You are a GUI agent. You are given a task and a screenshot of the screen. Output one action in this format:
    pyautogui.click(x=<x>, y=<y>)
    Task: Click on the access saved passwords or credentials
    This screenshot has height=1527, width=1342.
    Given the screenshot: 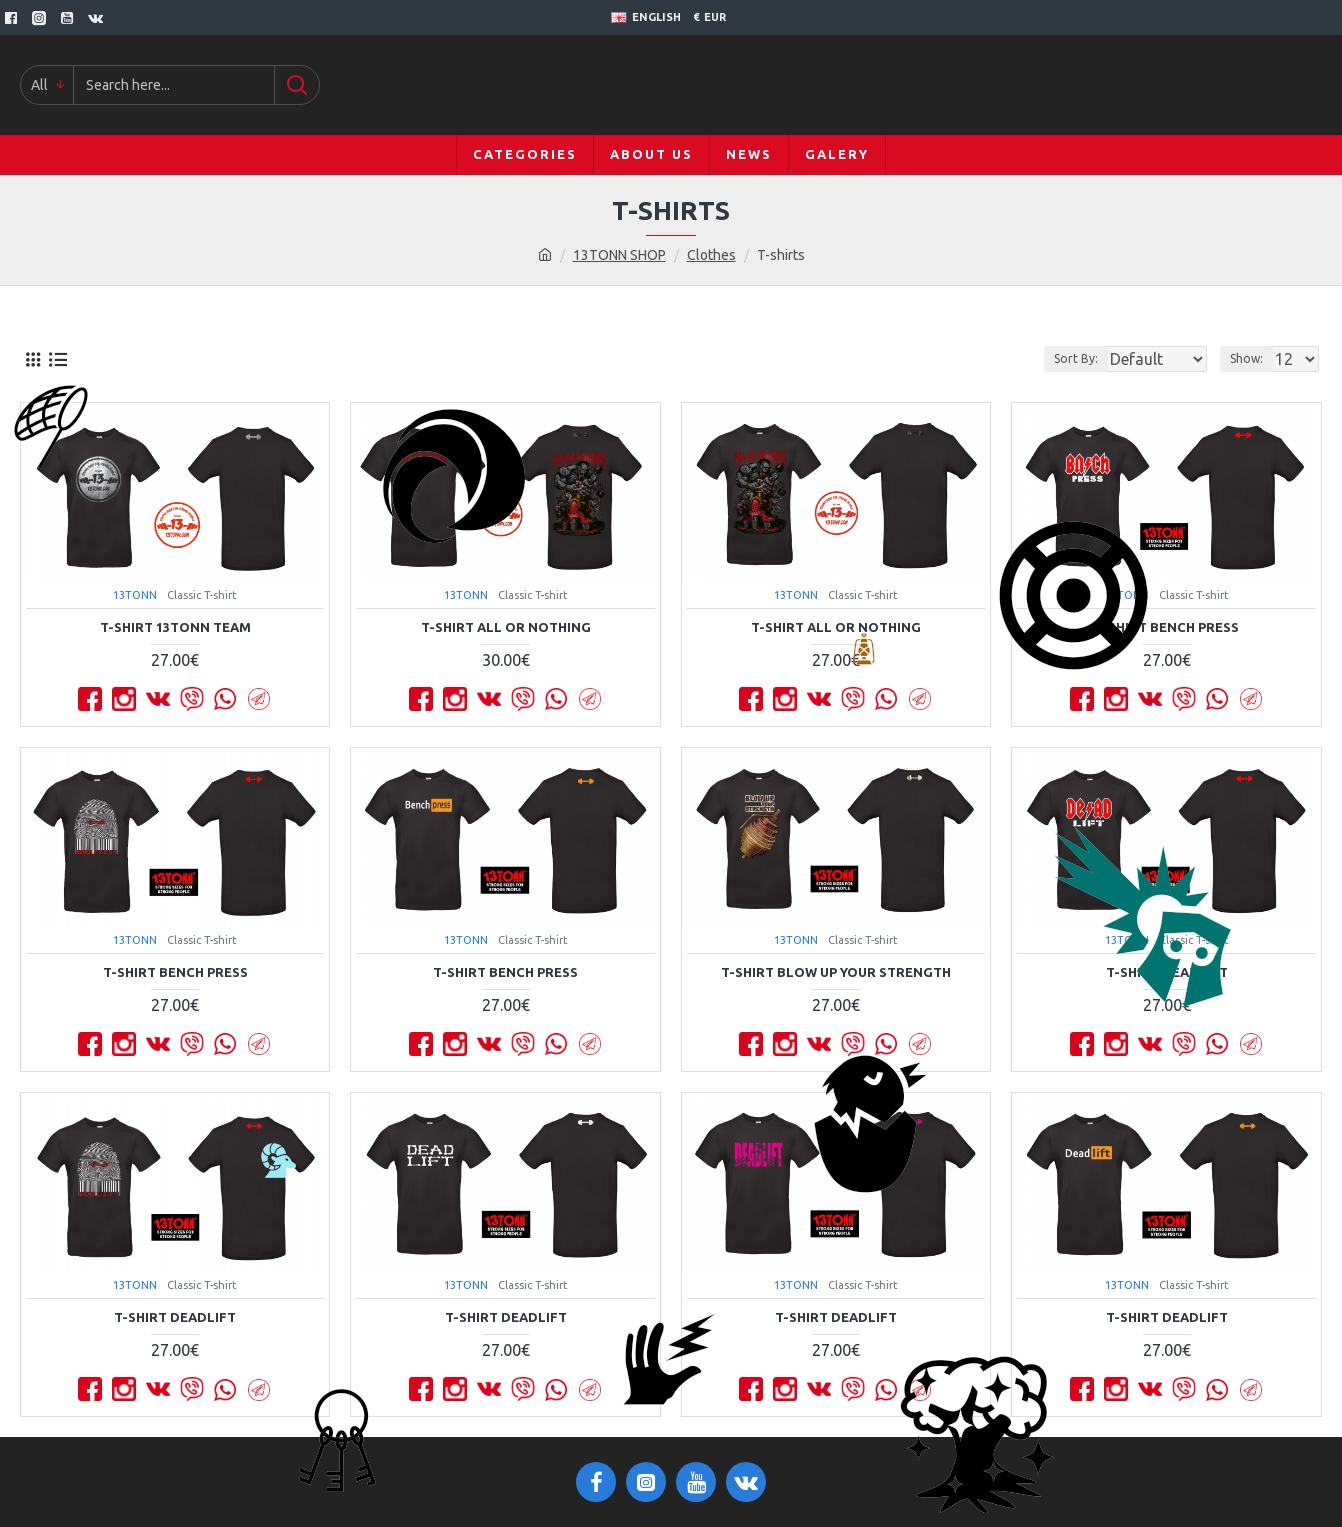 What is the action you would take?
    pyautogui.click(x=337, y=1440)
    